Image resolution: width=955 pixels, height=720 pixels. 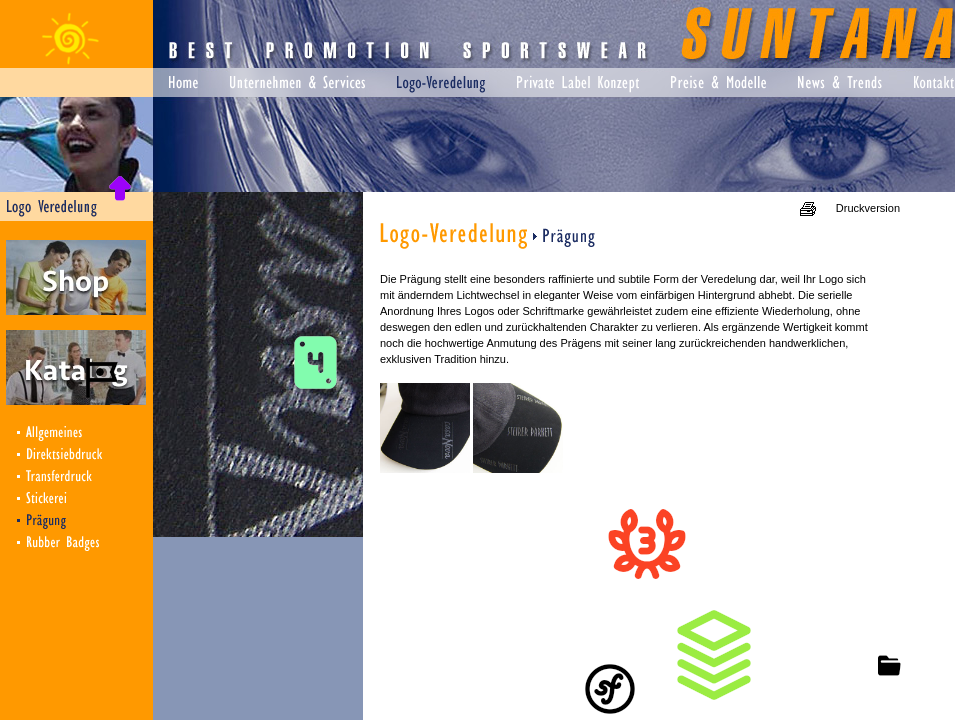 What do you see at coordinates (647, 544) in the screenshot?
I see `third place ranking or award` at bounding box center [647, 544].